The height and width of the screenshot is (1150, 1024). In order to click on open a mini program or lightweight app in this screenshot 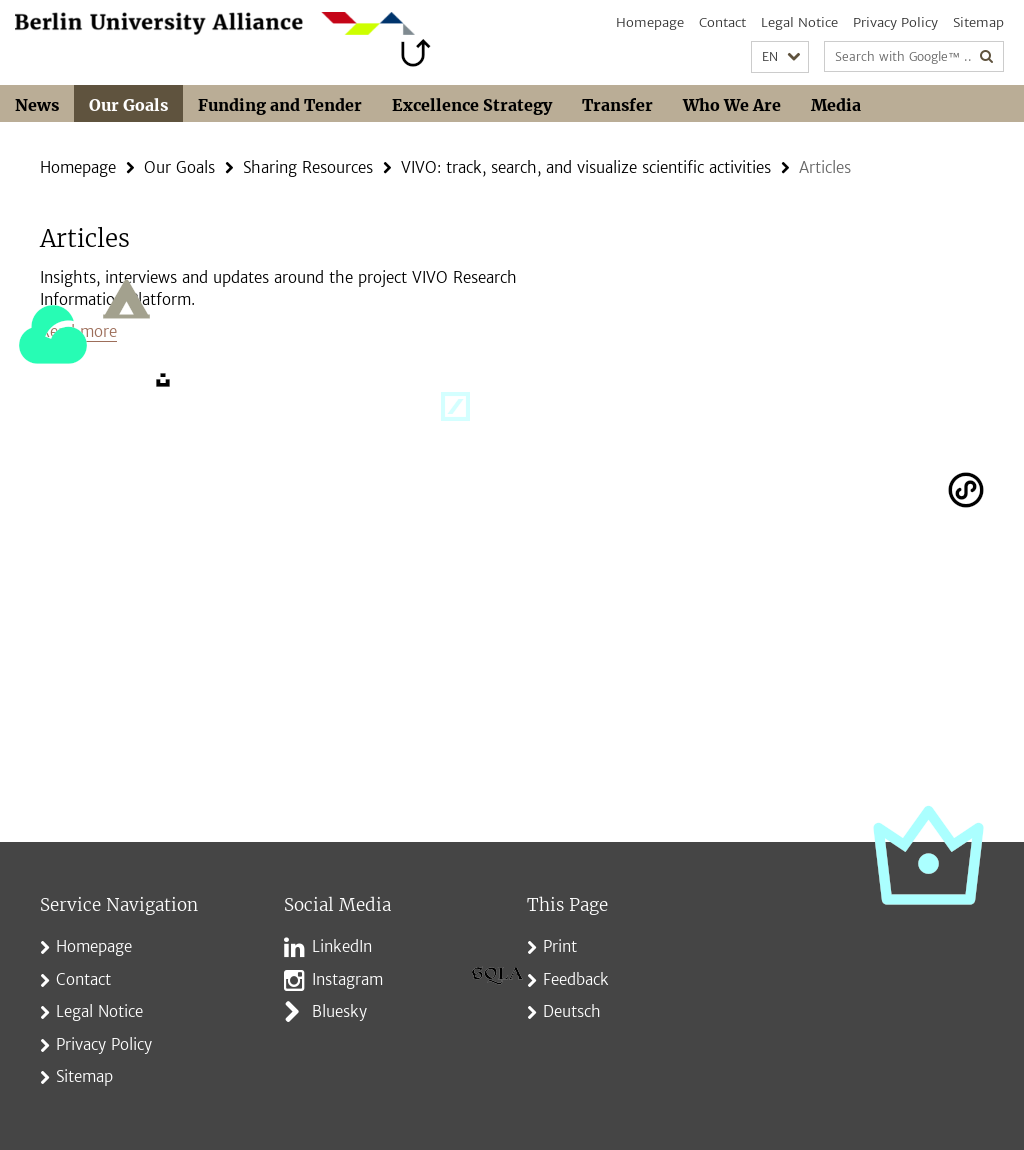, I will do `click(966, 490)`.